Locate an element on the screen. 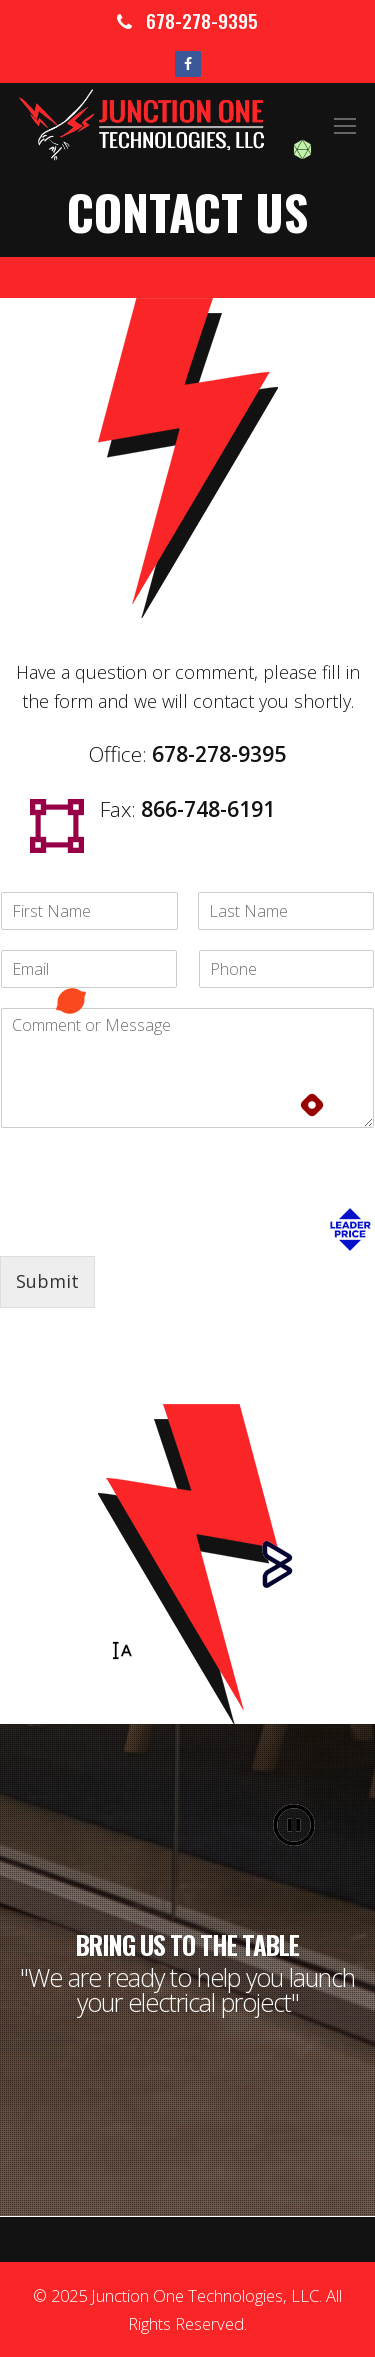  material design icons brand logo is located at coordinates (57, 826).